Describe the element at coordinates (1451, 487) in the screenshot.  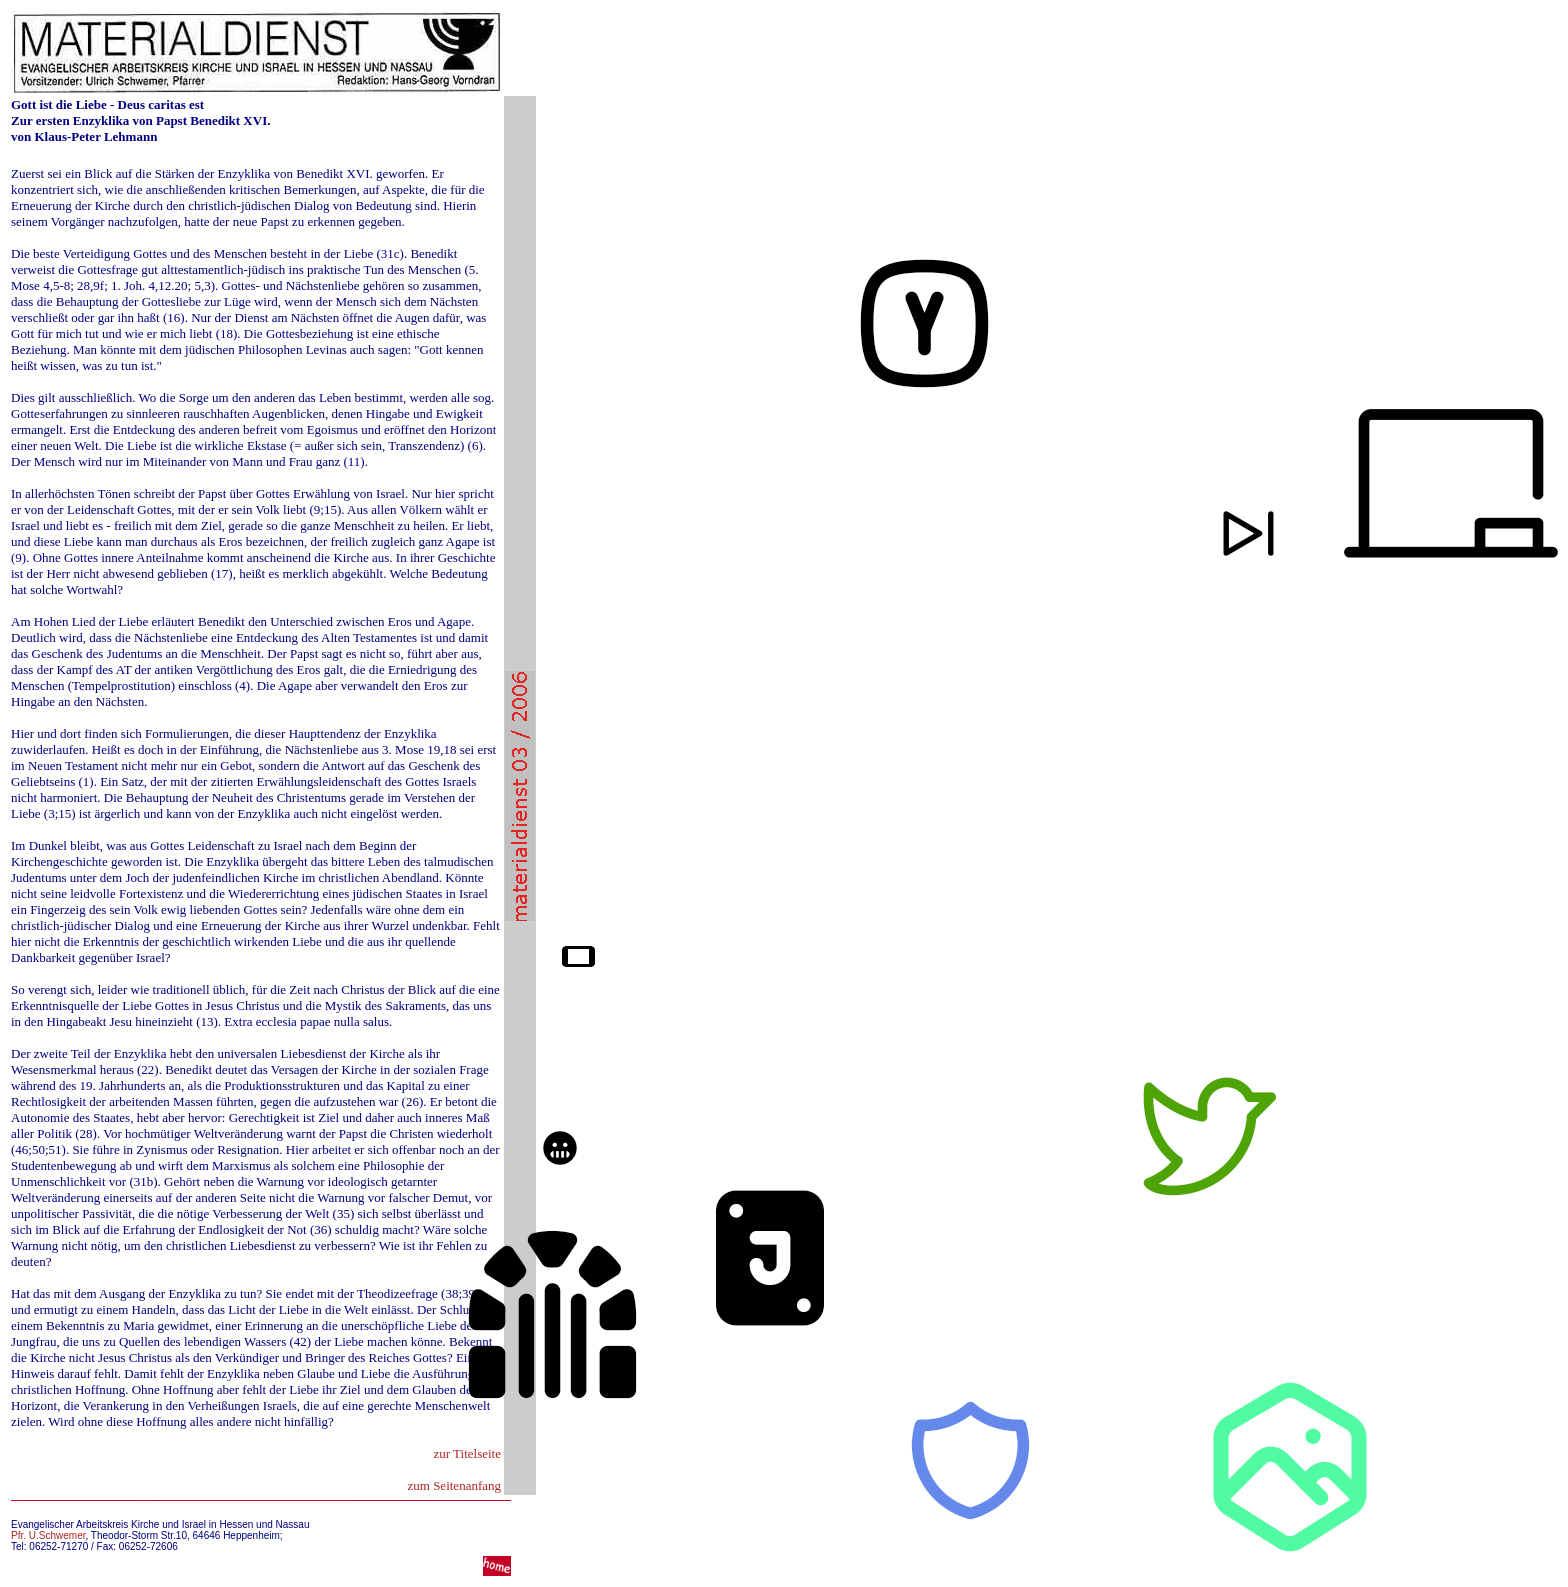
I see `open whiteboard or presentation mode` at that location.